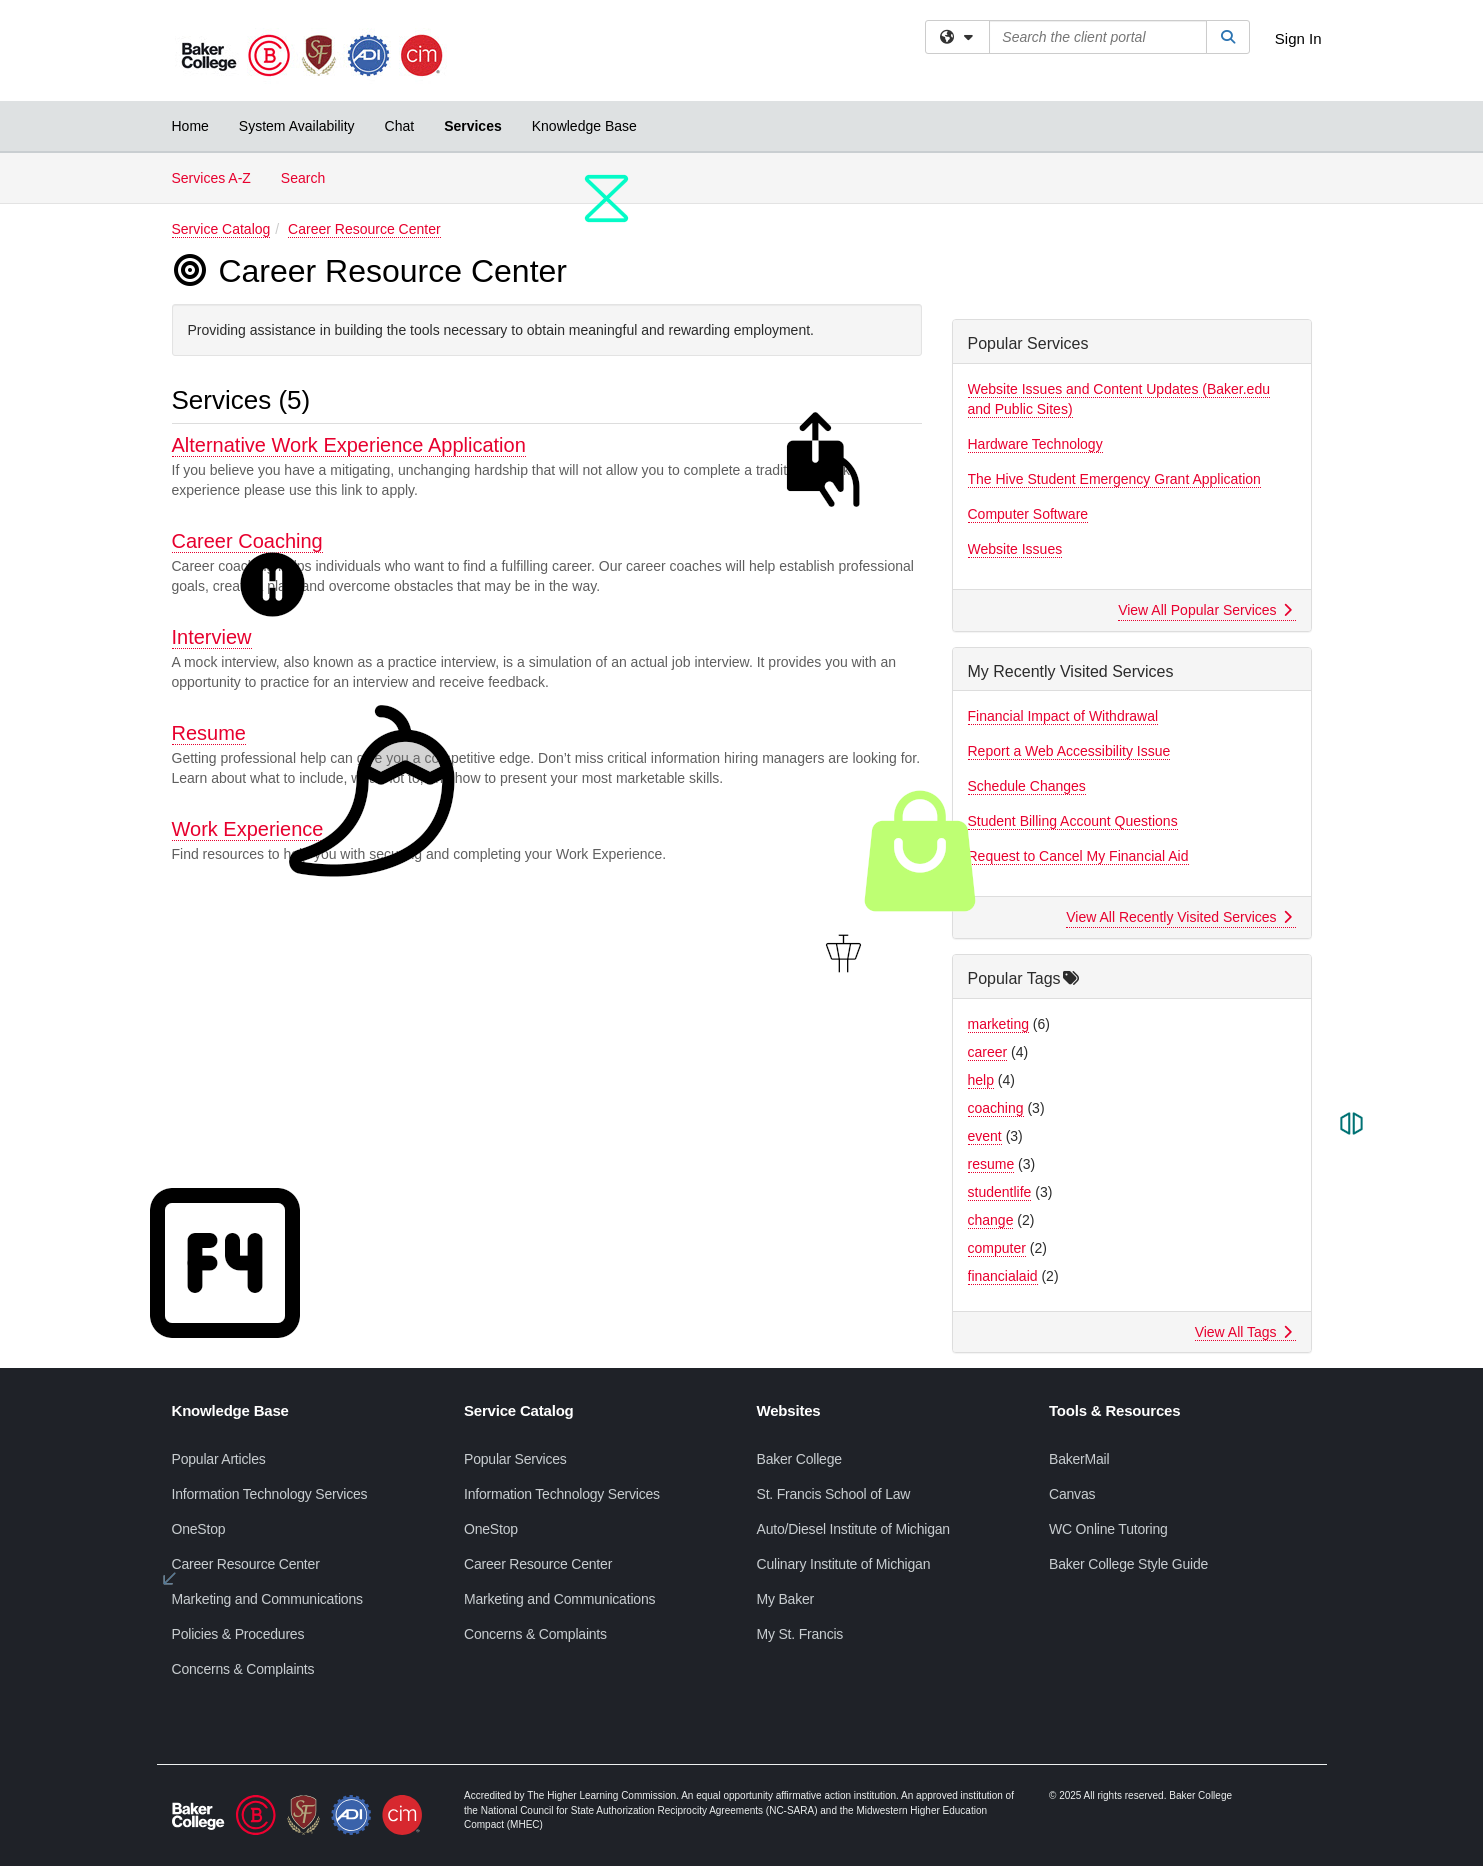  I want to click on indicates spicy food or heat level, so click(381, 797).